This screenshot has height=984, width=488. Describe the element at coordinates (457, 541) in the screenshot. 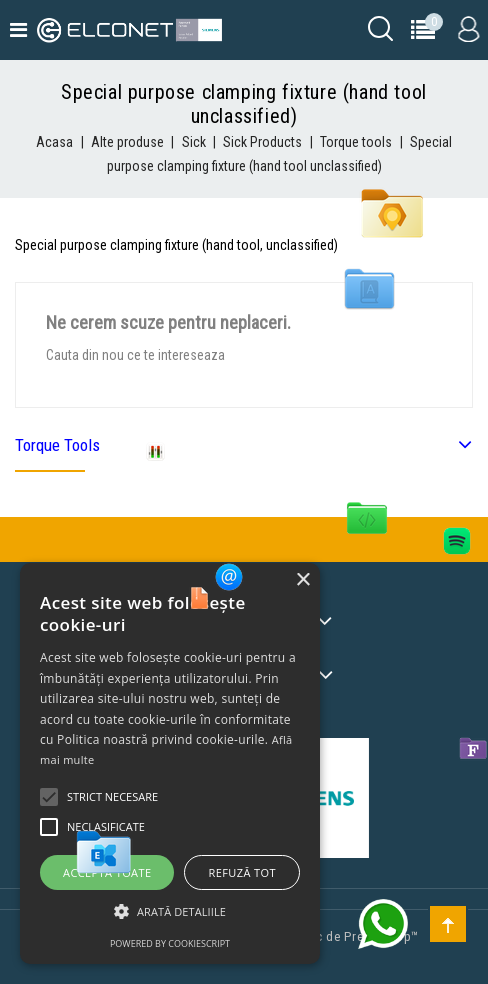

I see `open Spotify music streaming app` at that location.